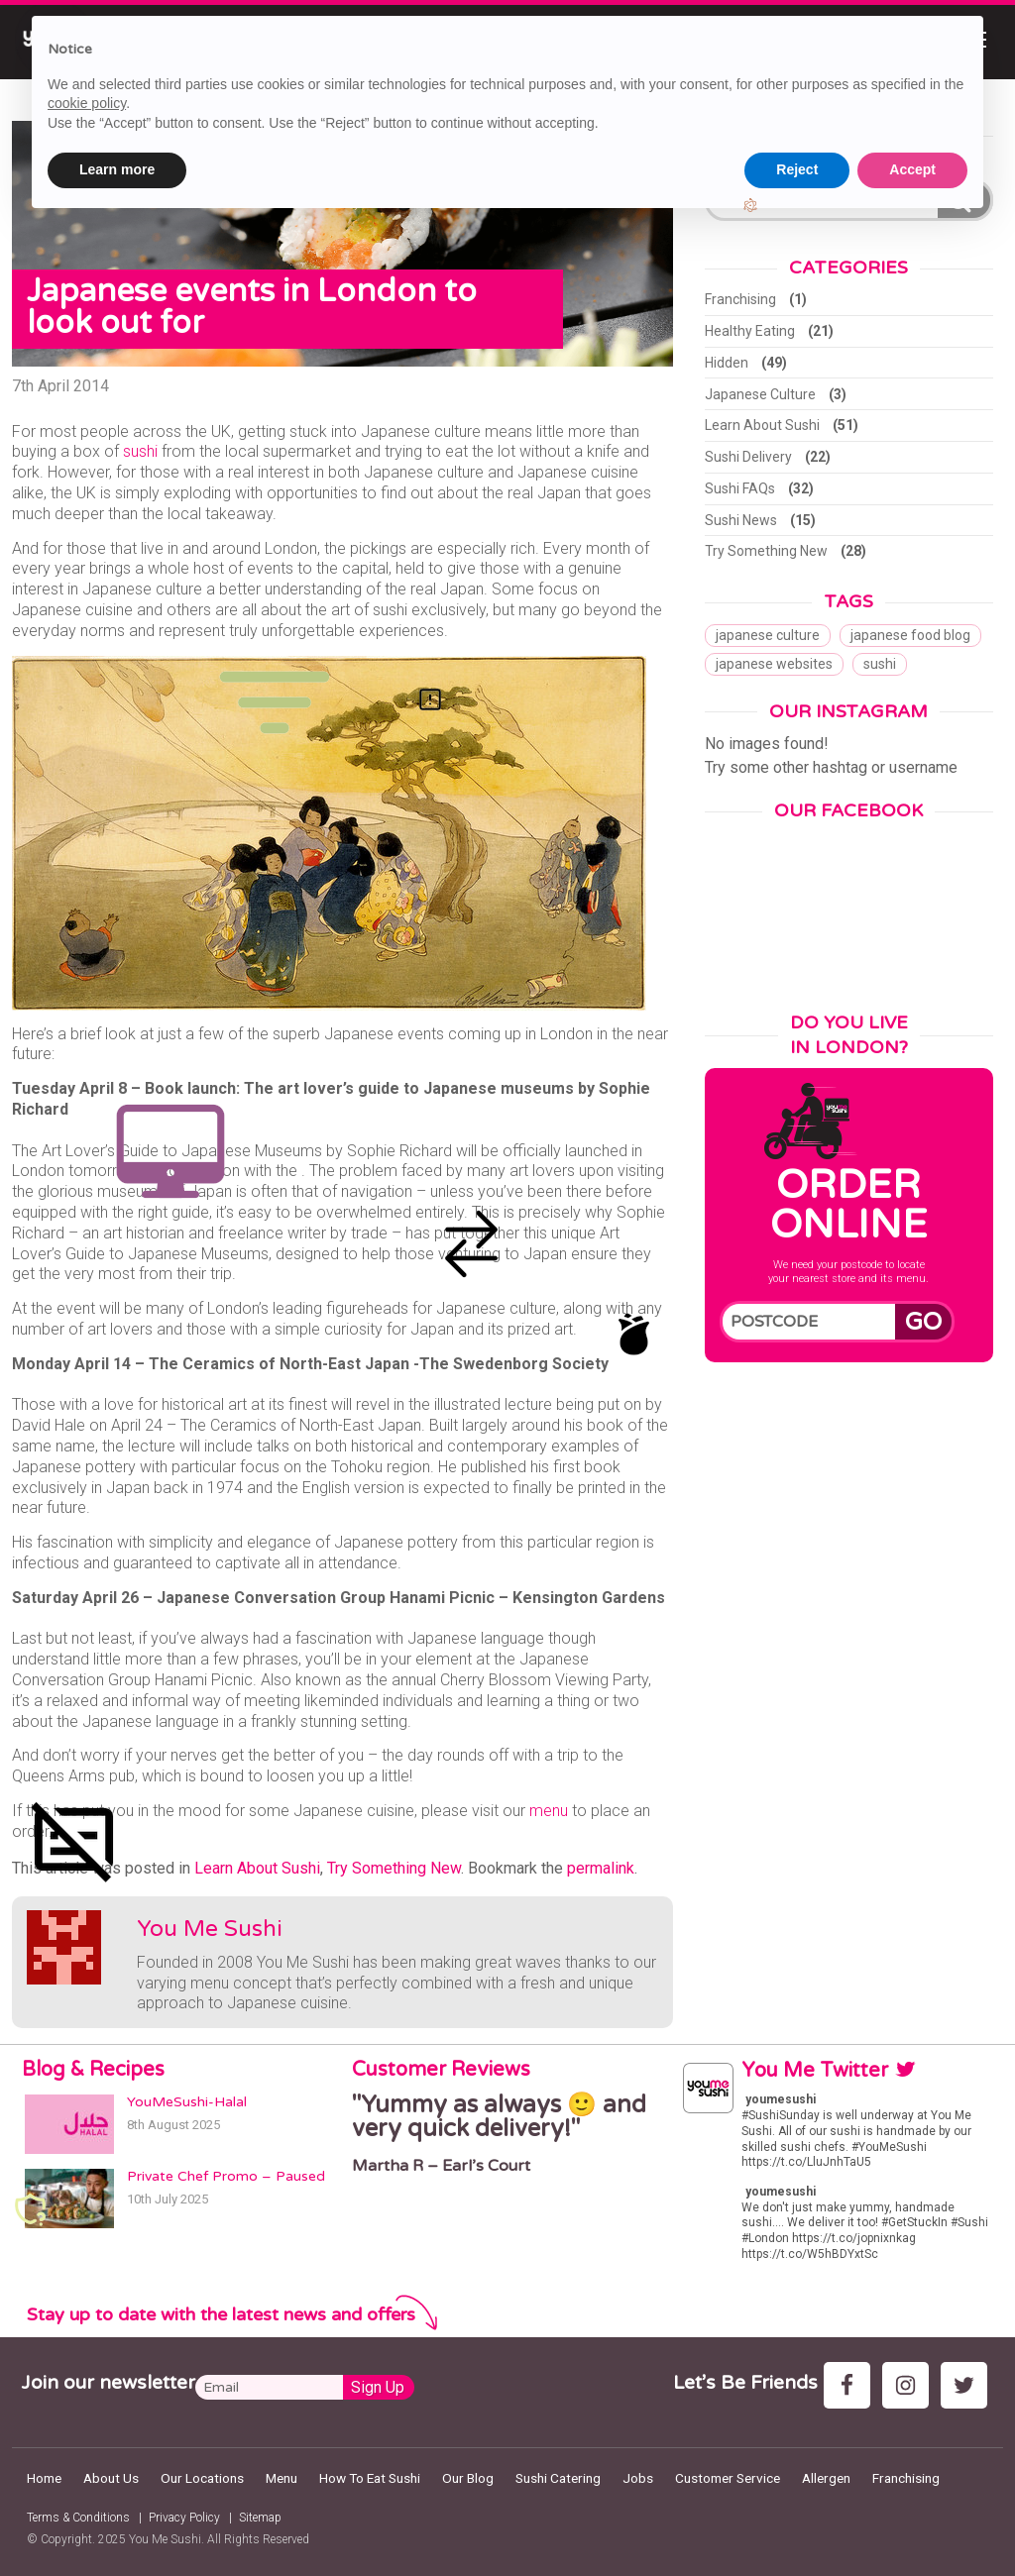 The width and height of the screenshot is (1015, 2576). What do you see at coordinates (275, 702) in the screenshot?
I see `filter or sort list items` at bounding box center [275, 702].